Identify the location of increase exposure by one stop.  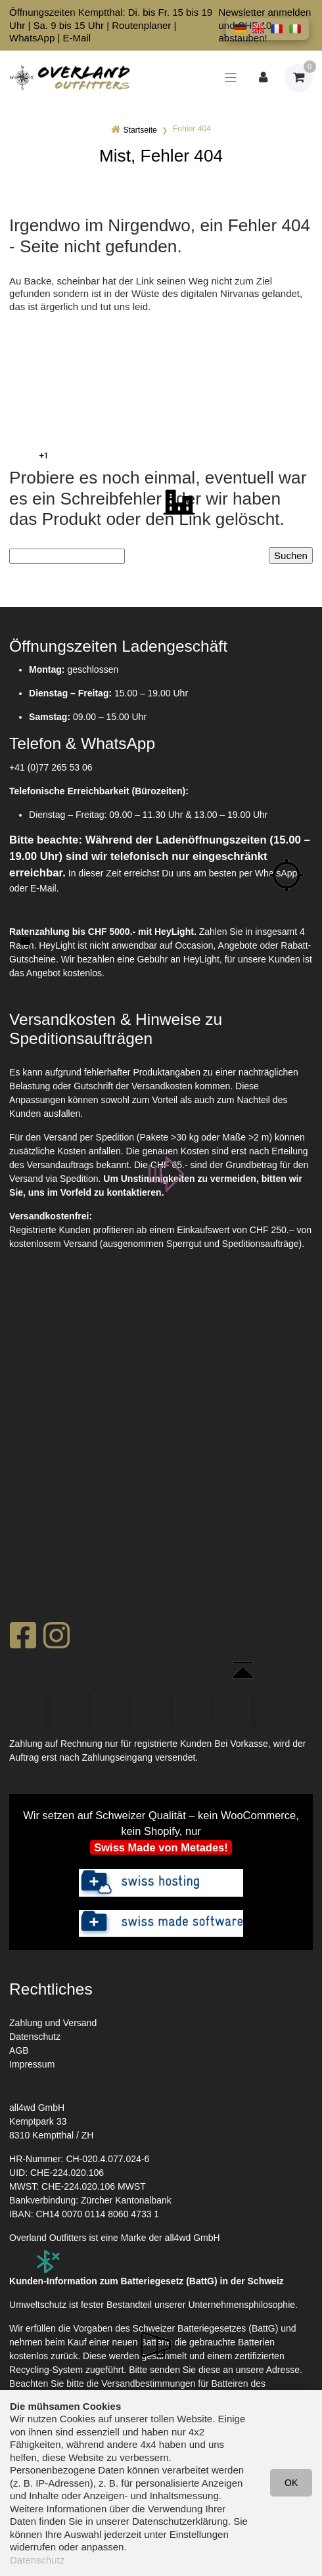
(43, 455).